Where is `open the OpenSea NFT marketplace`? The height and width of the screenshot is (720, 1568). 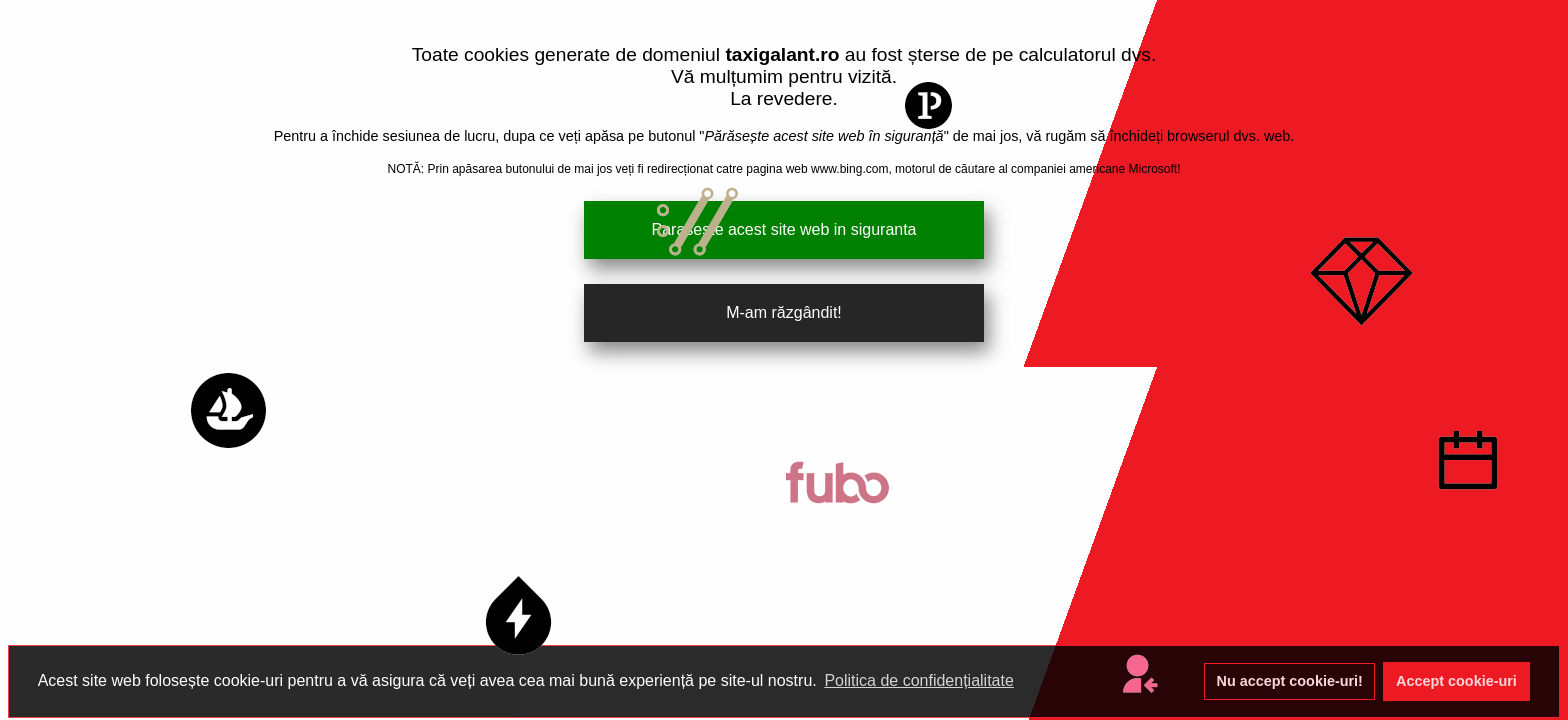
open the OpenSea NFT marketplace is located at coordinates (228, 410).